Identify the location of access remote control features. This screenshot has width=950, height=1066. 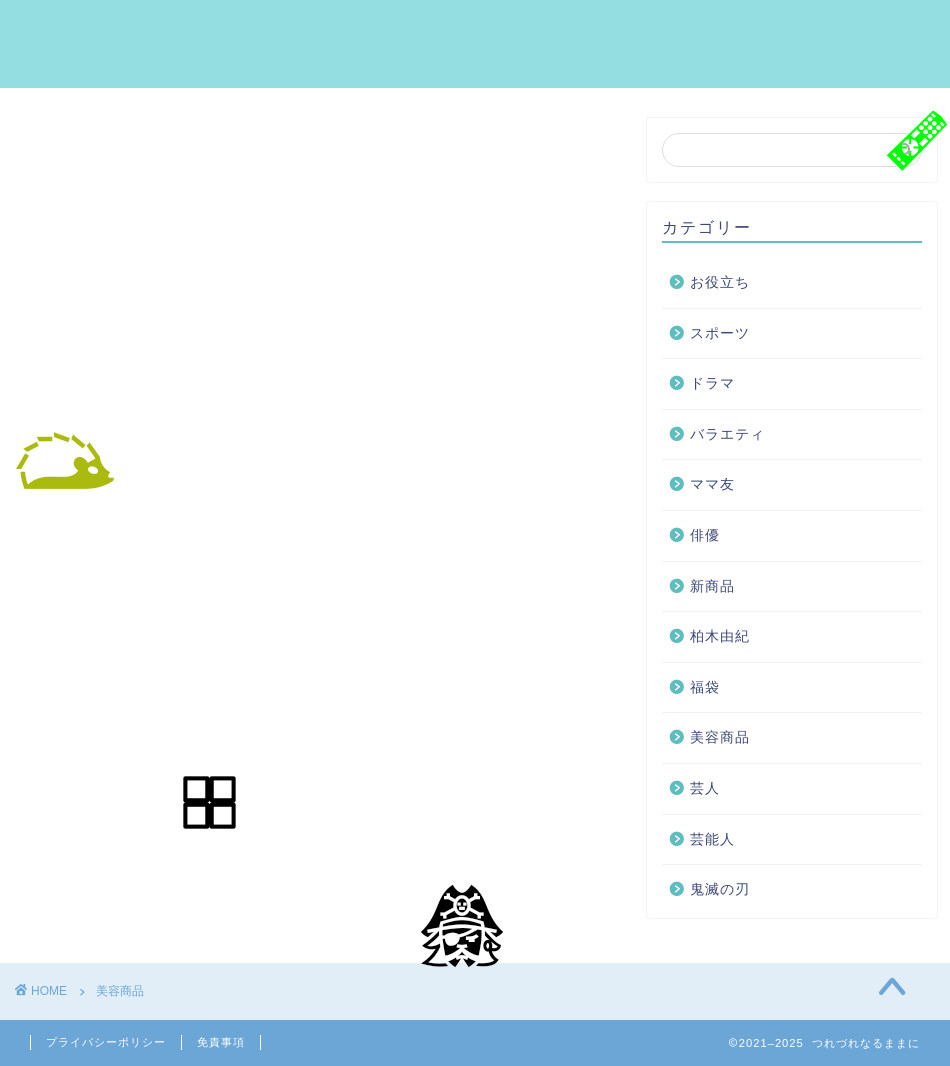
(917, 140).